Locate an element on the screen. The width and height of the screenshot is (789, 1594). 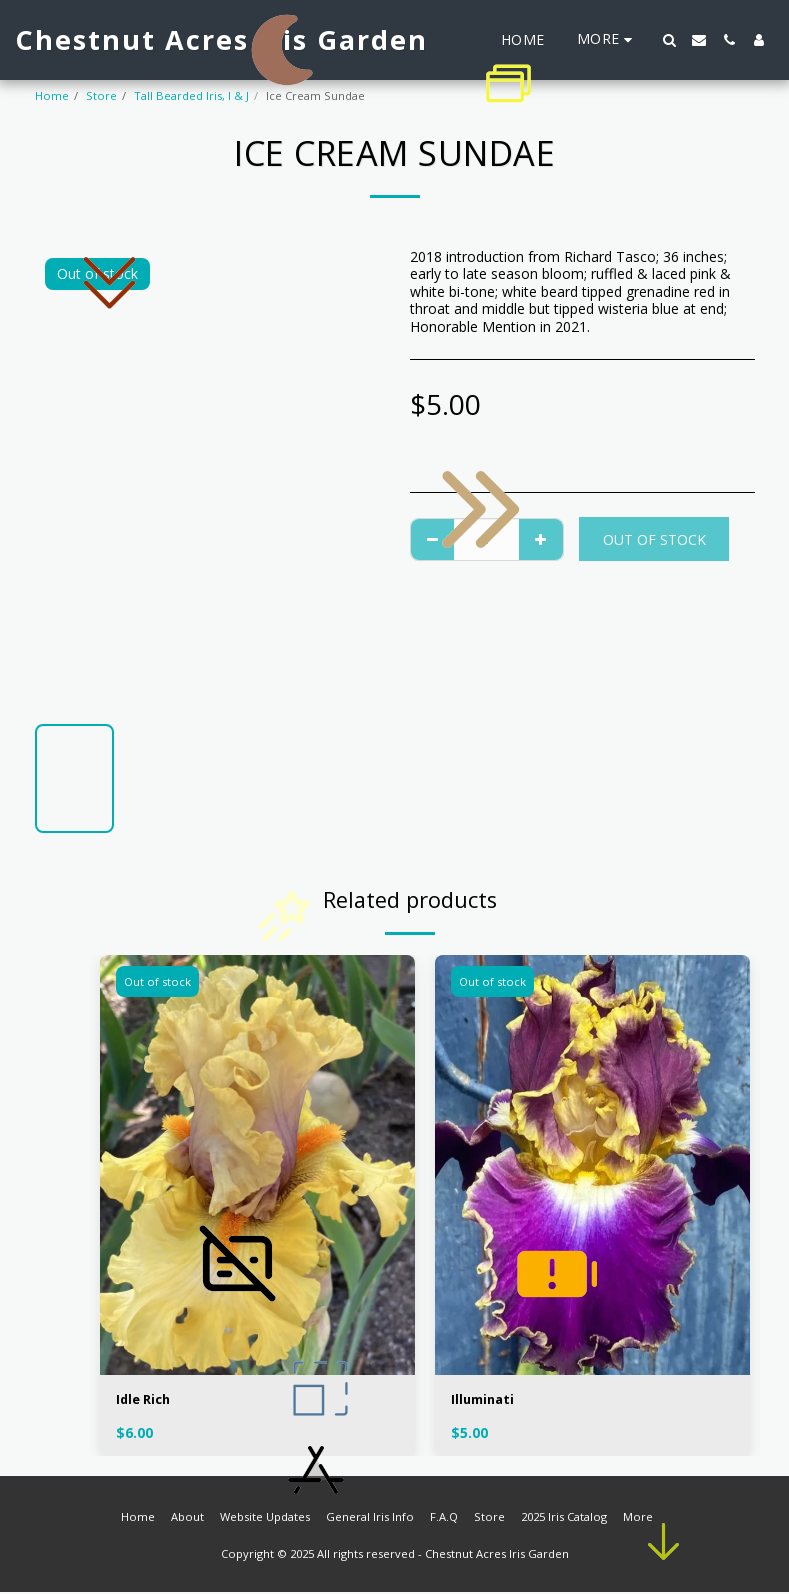
scroll down or view more content is located at coordinates (663, 1541).